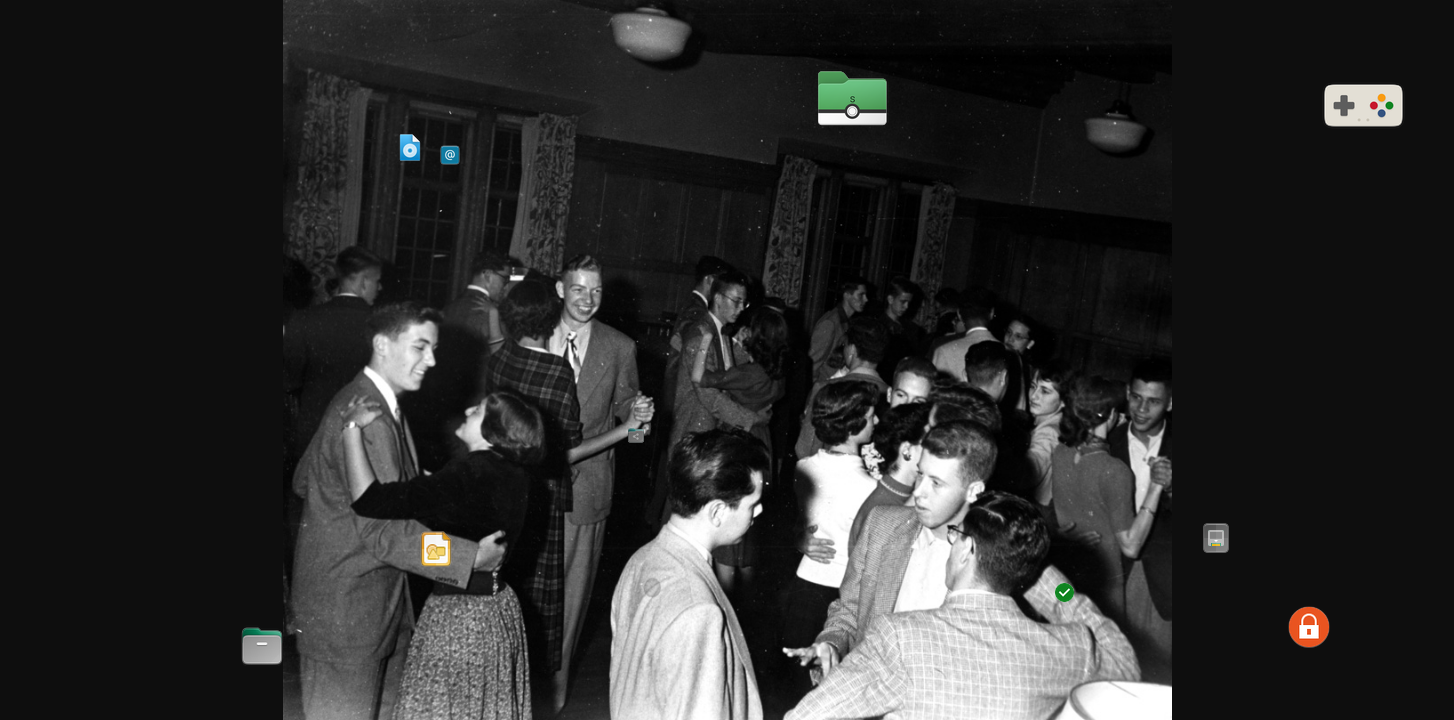 Image resolution: width=1454 pixels, height=720 pixels. Describe the element at coordinates (450, 155) in the screenshot. I see `manage account credentials and login settings` at that location.